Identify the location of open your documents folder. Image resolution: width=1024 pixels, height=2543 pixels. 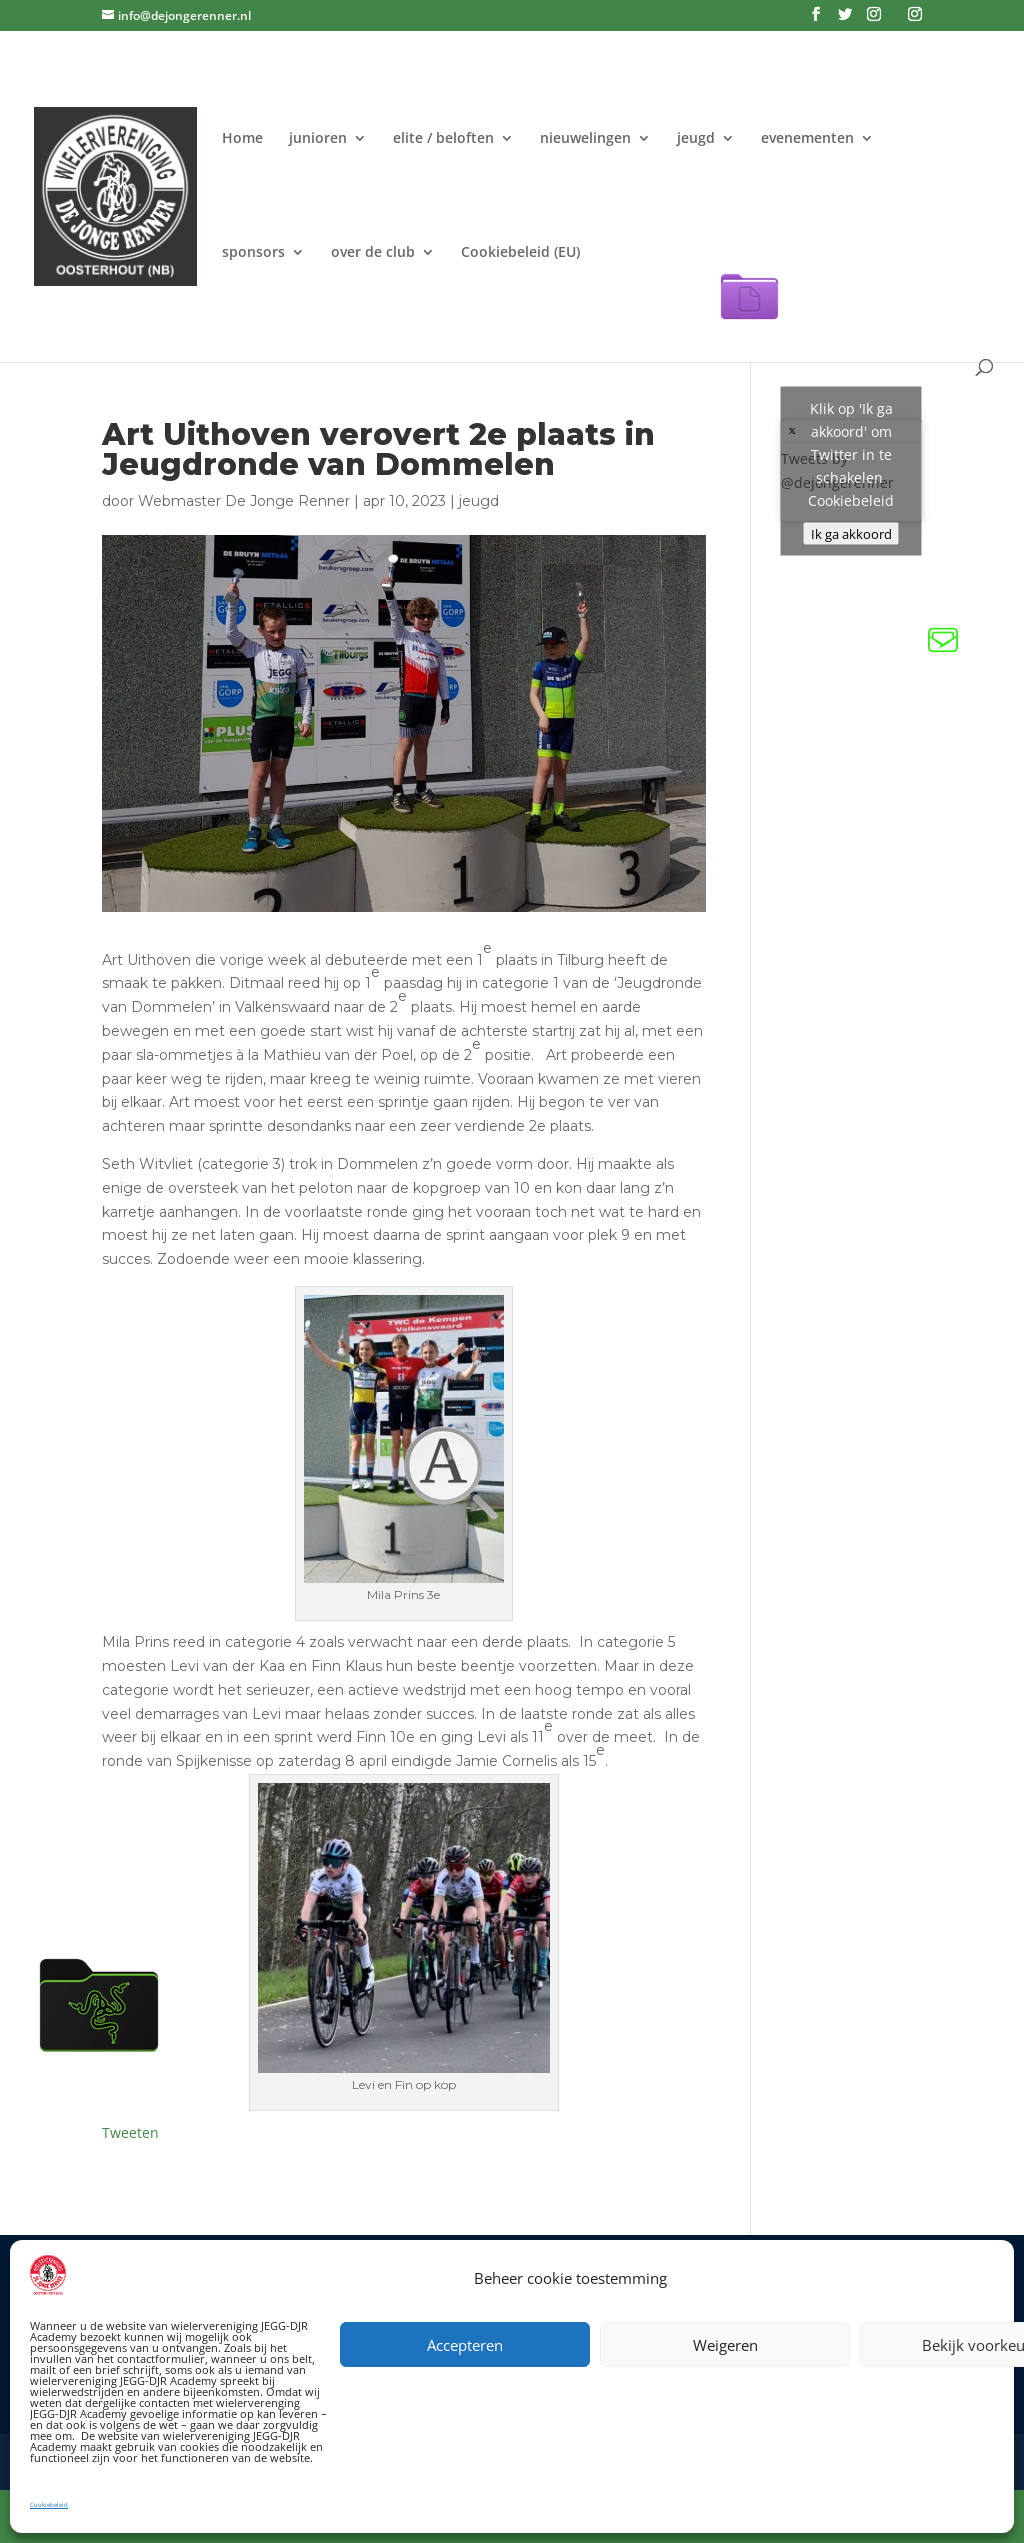
(749, 296).